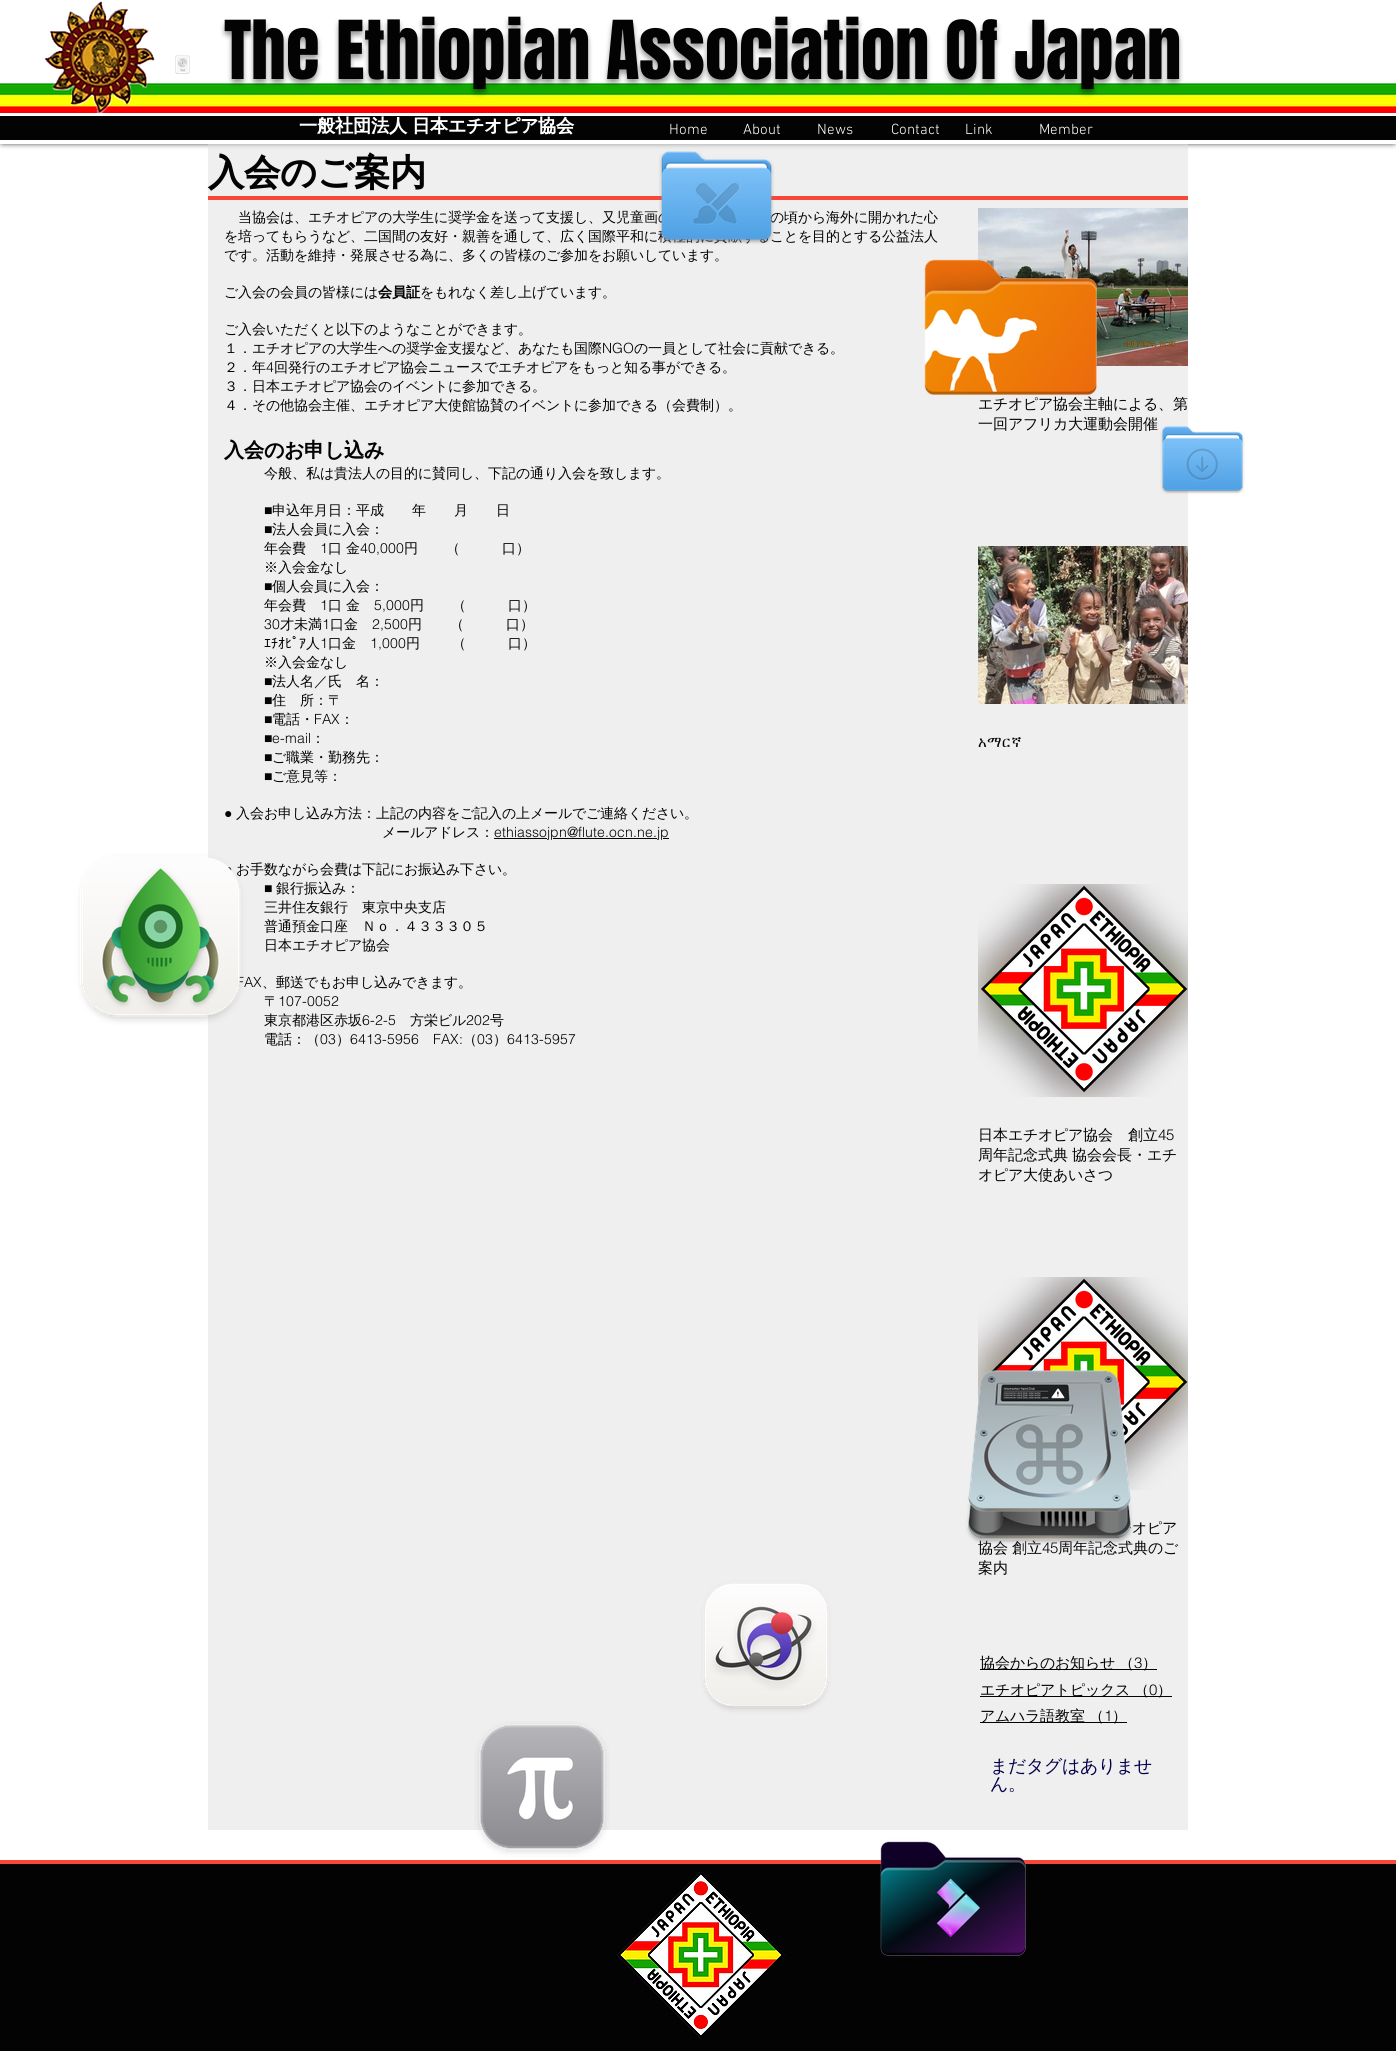  Describe the element at coordinates (542, 1789) in the screenshot. I see `open mathematics or calculator app` at that location.